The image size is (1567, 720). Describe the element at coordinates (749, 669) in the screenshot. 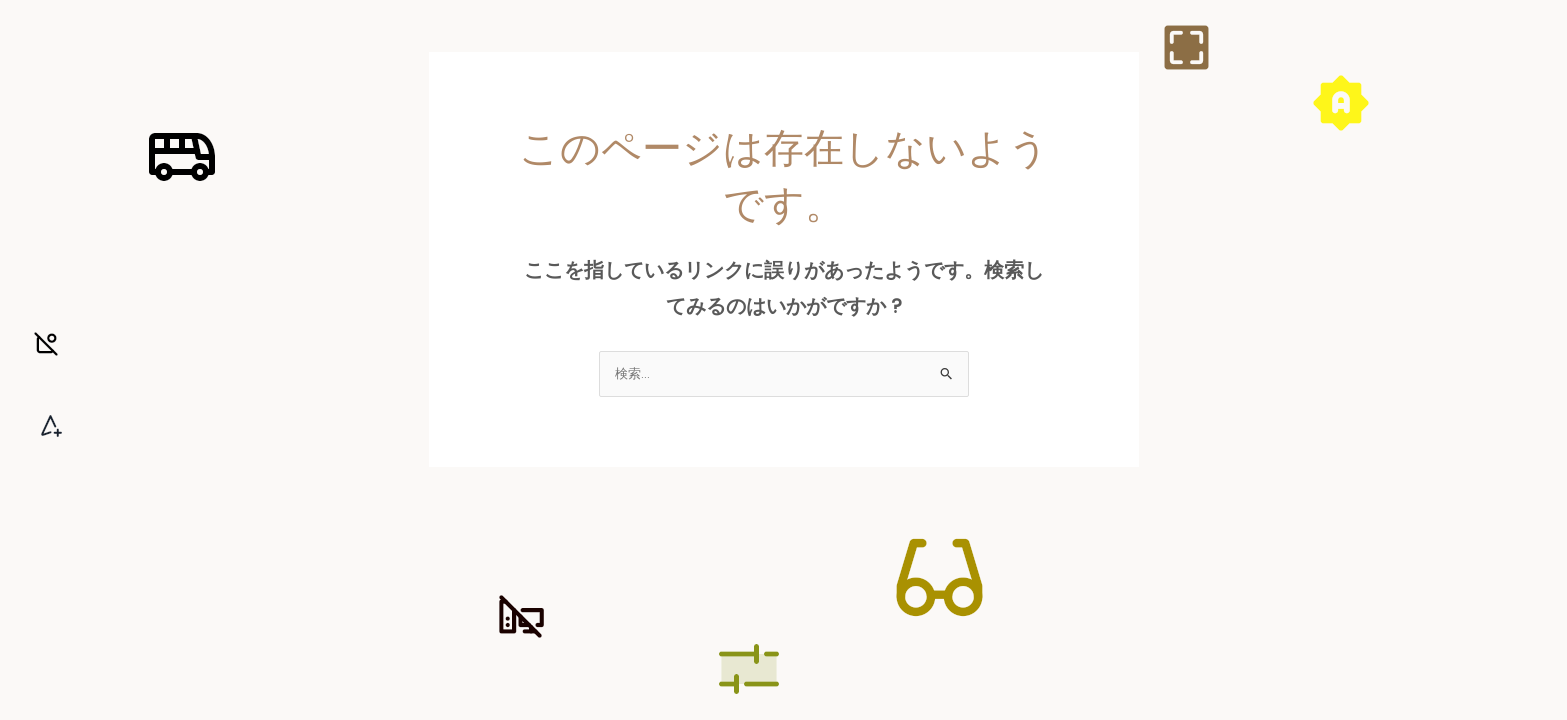

I see `adjust settings or preferences` at that location.